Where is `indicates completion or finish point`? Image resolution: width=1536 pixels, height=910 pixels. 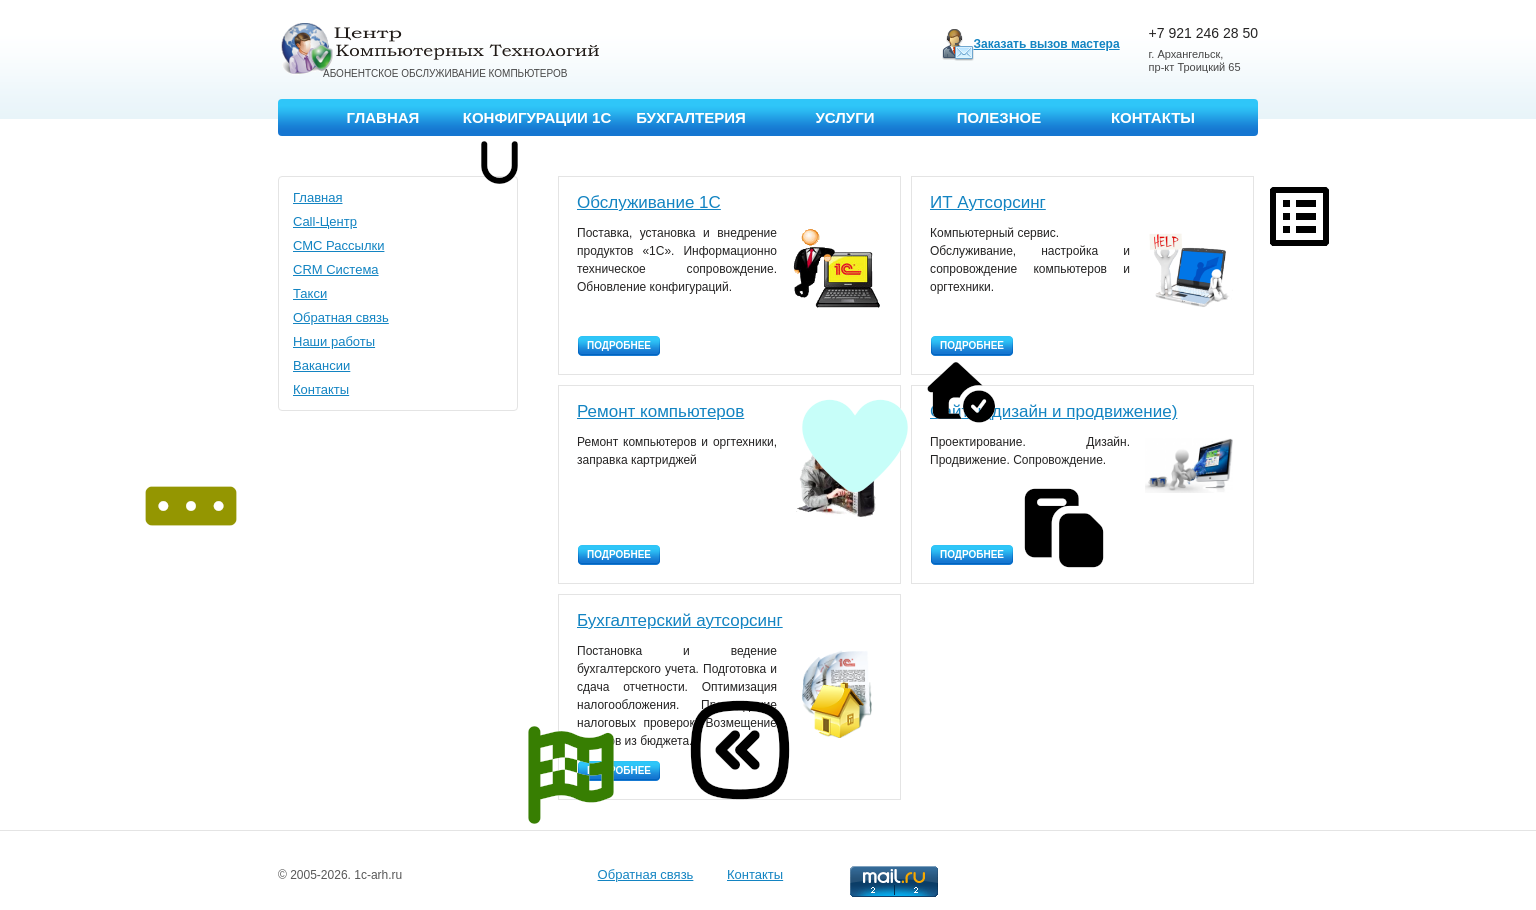
indicates completion or finish point is located at coordinates (571, 775).